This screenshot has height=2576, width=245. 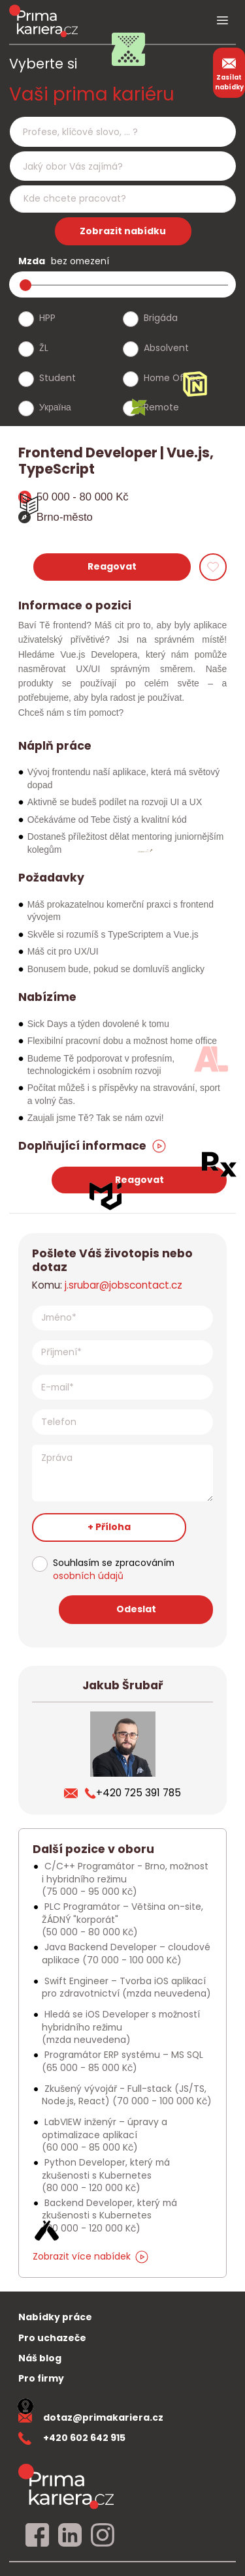 I want to click on open AniList app or website, so click(x=211, y=1059).